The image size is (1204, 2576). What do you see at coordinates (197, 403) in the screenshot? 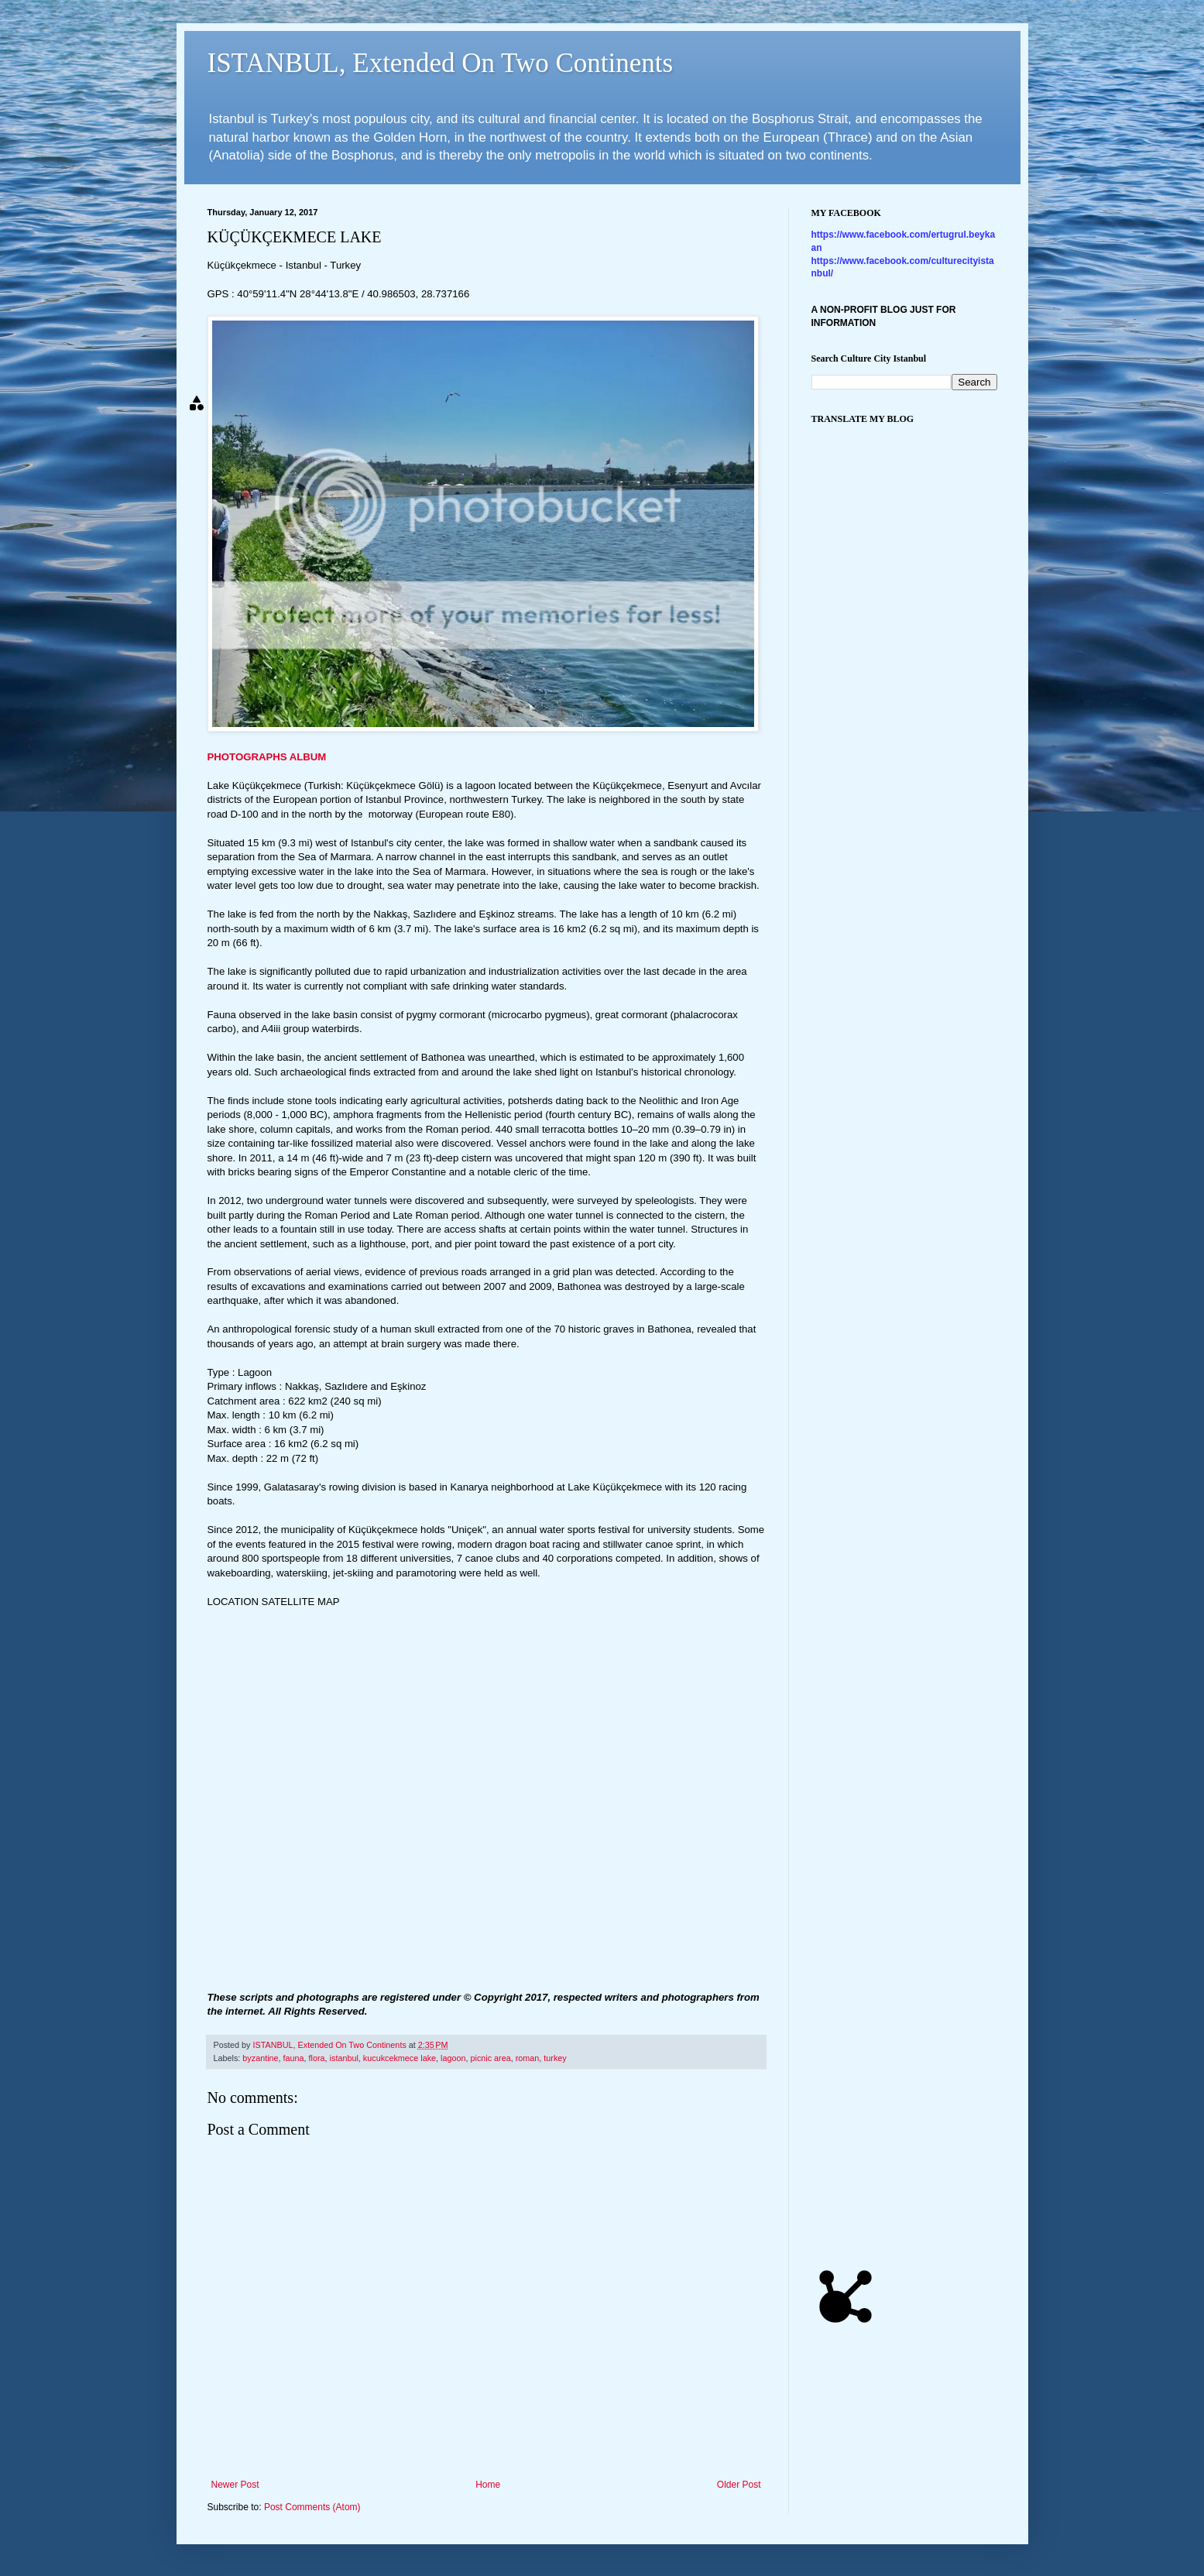
I see `access shape tools or drawing options` at bounding box center [197, 403].